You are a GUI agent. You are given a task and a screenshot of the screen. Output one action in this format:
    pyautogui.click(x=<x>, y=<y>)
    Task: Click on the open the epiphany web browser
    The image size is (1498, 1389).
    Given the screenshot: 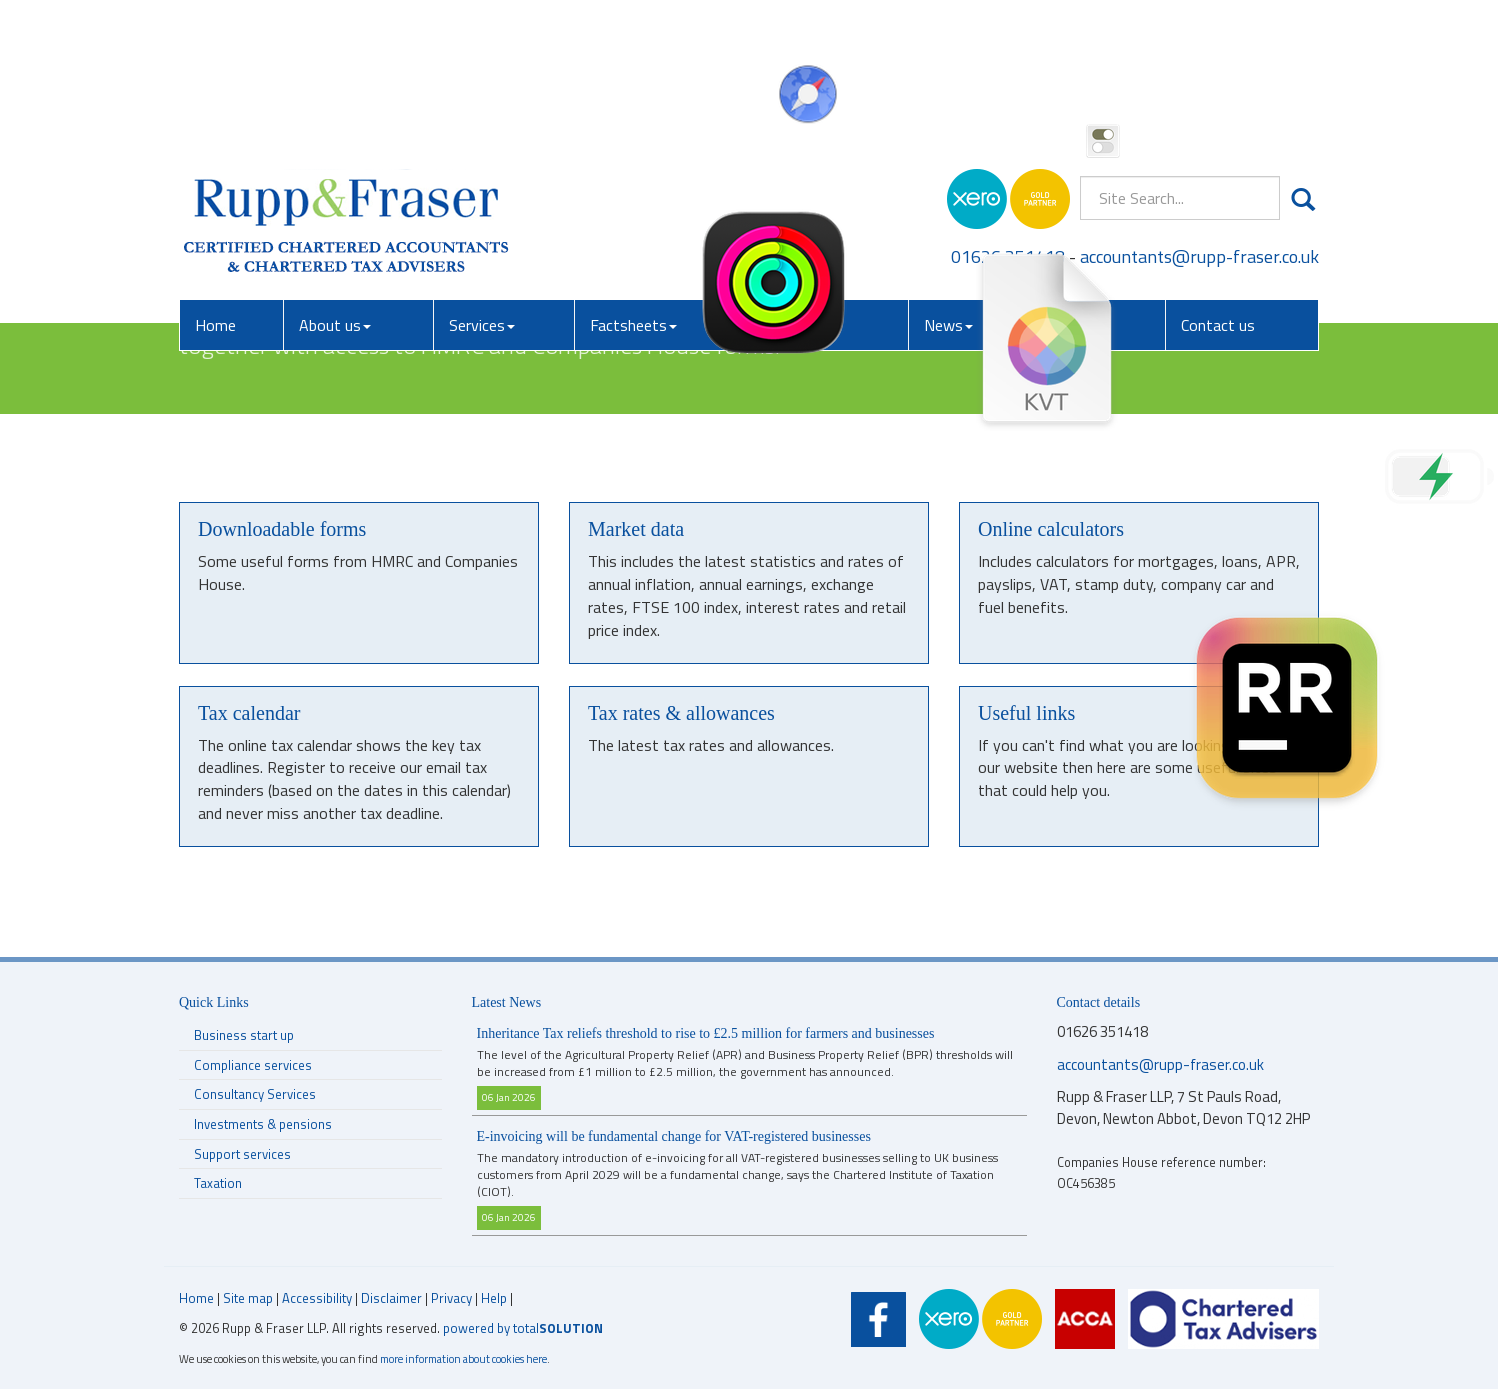 What is the action you would take?
    pyautogui.click(x=808, y=94)
    